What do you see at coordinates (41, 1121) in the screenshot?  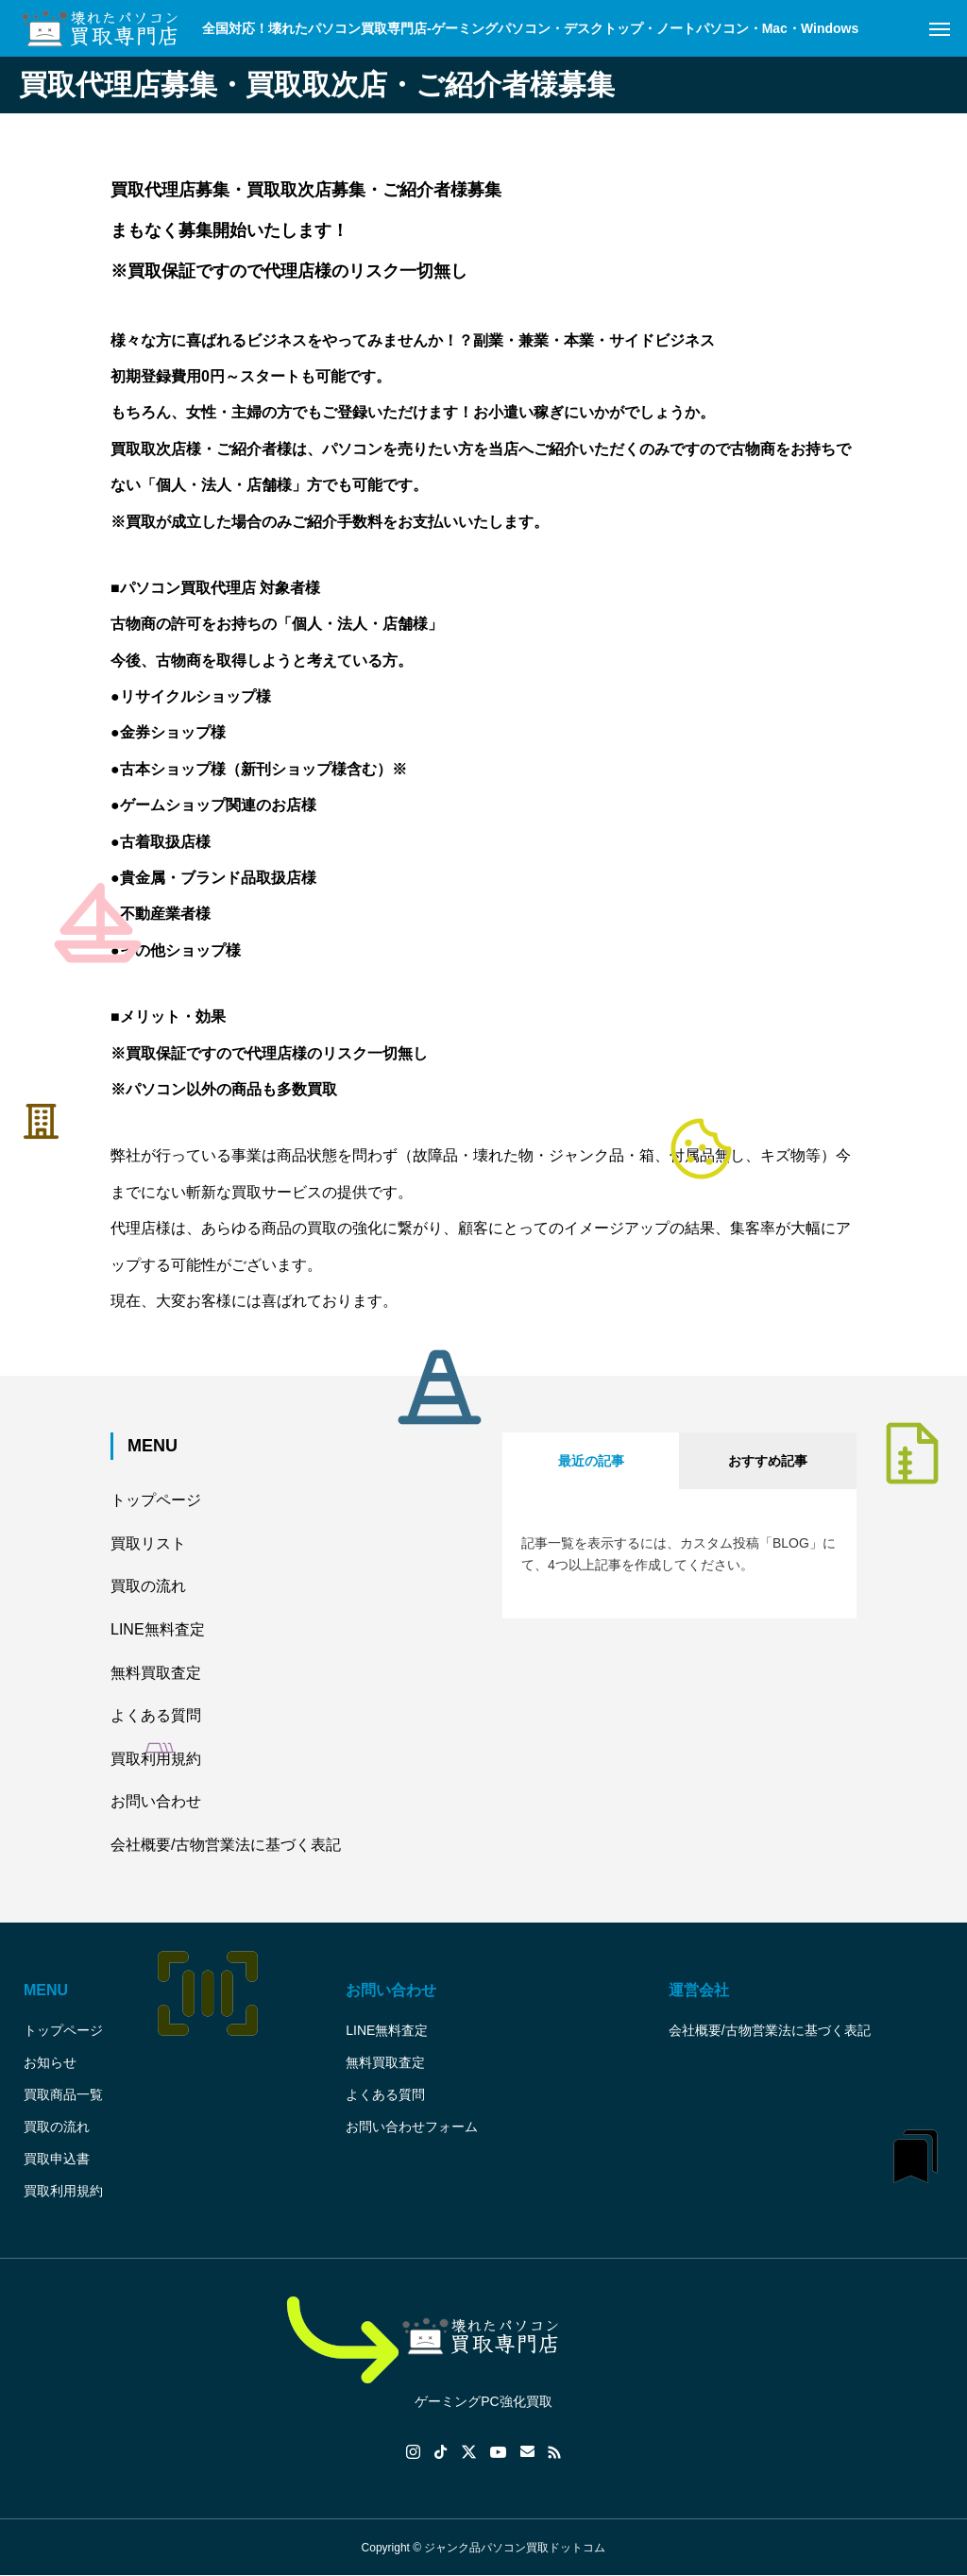 I see `view office or business location` at bounding box center [41, 1121].